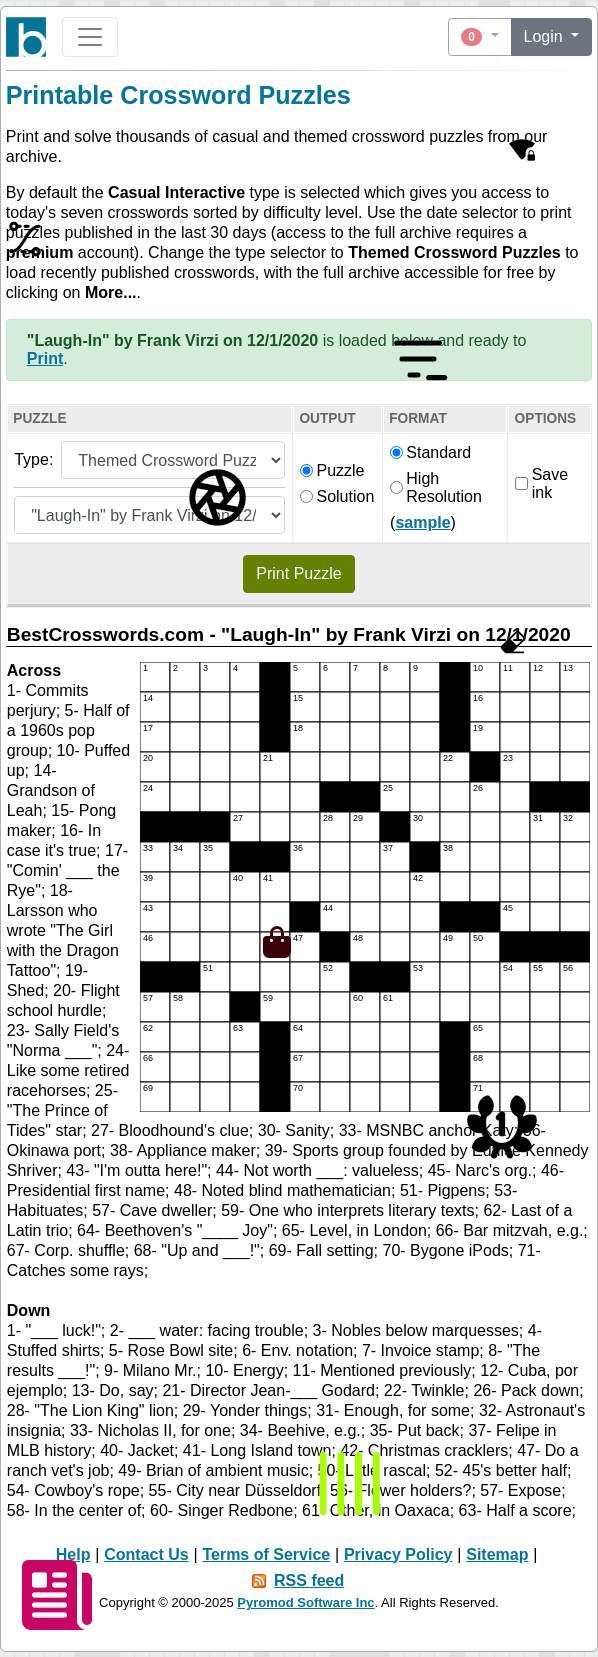 The width and height of the screenshot is (598, 1657). What do you see at coordinates (502, 1127) in the screenshot?
I see `indicates first place or top ranking` at bounding box center [502, 1127].